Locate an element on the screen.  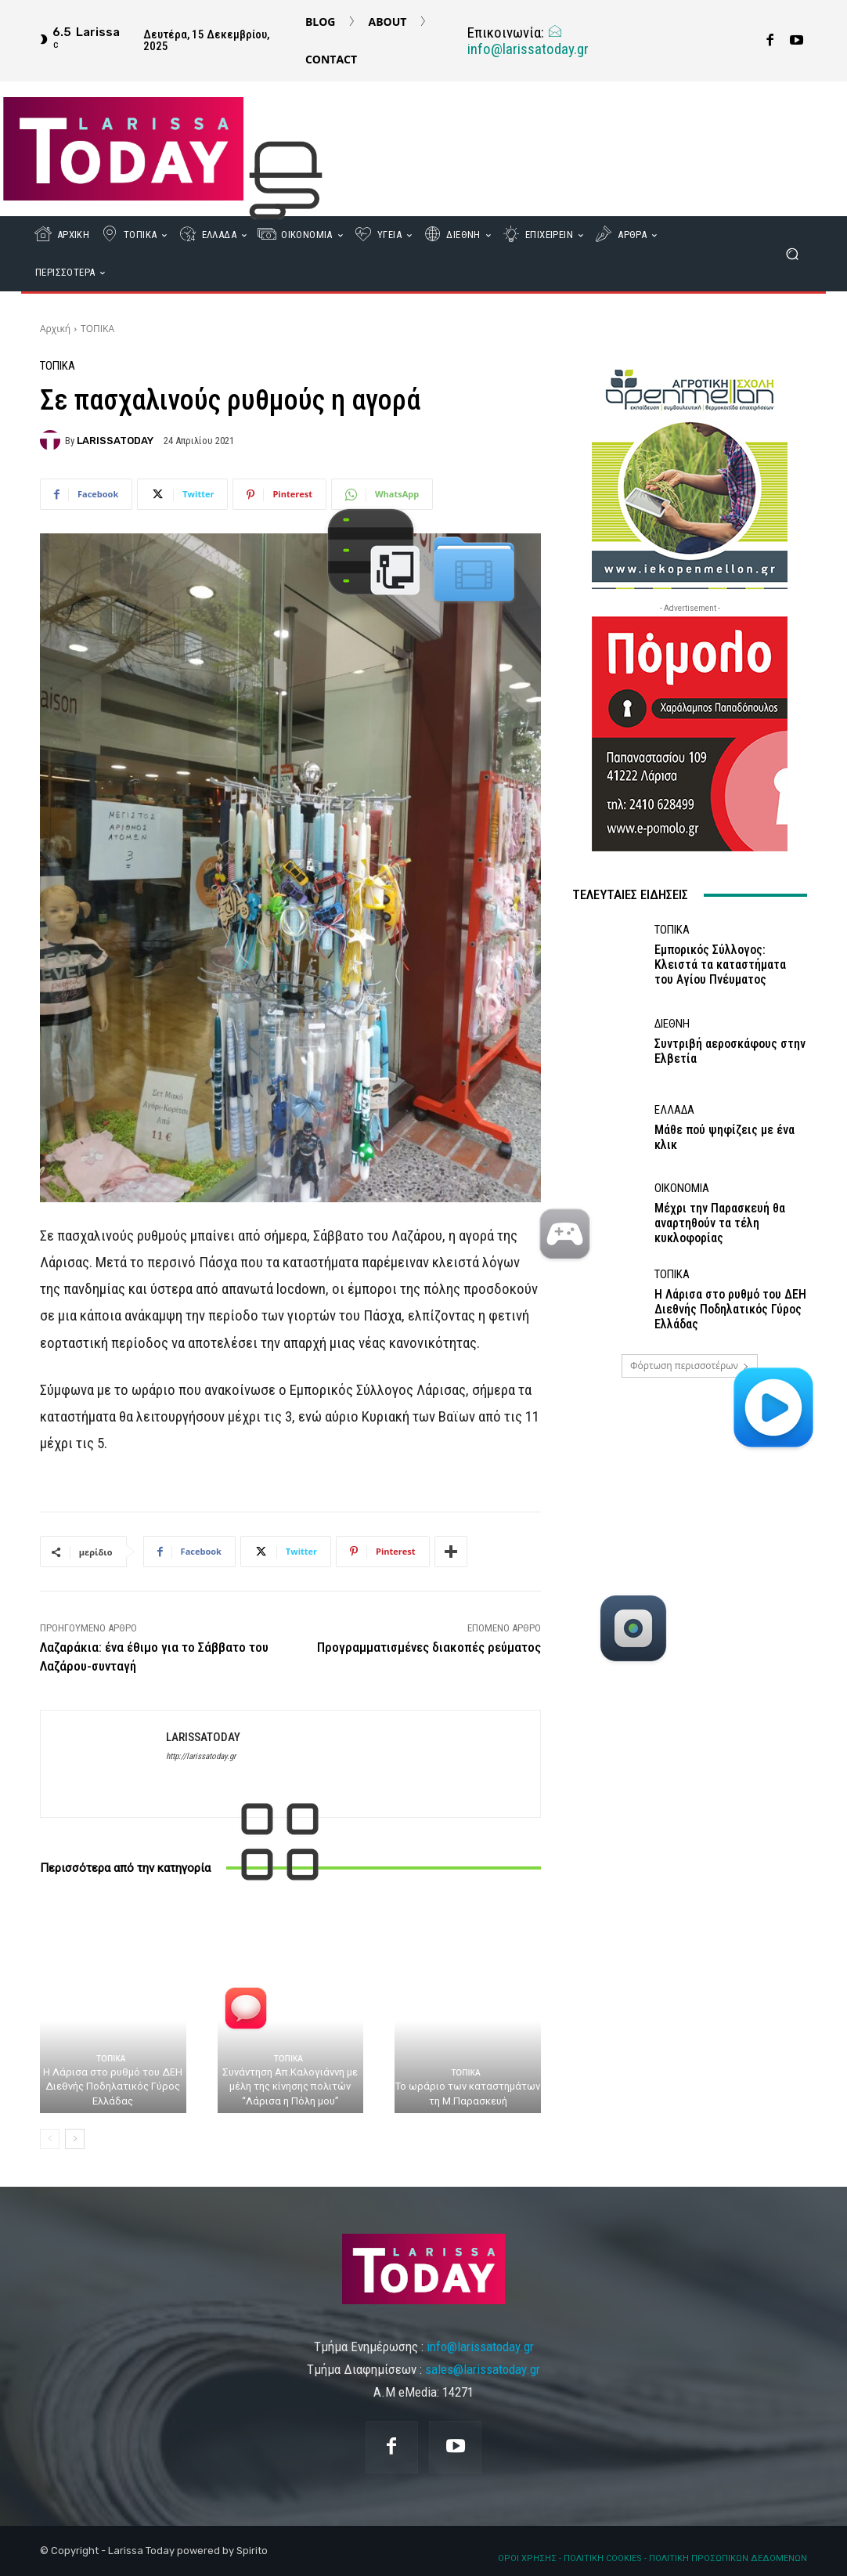
connect to a USB dock or hub is located at coordinates (286, 178).